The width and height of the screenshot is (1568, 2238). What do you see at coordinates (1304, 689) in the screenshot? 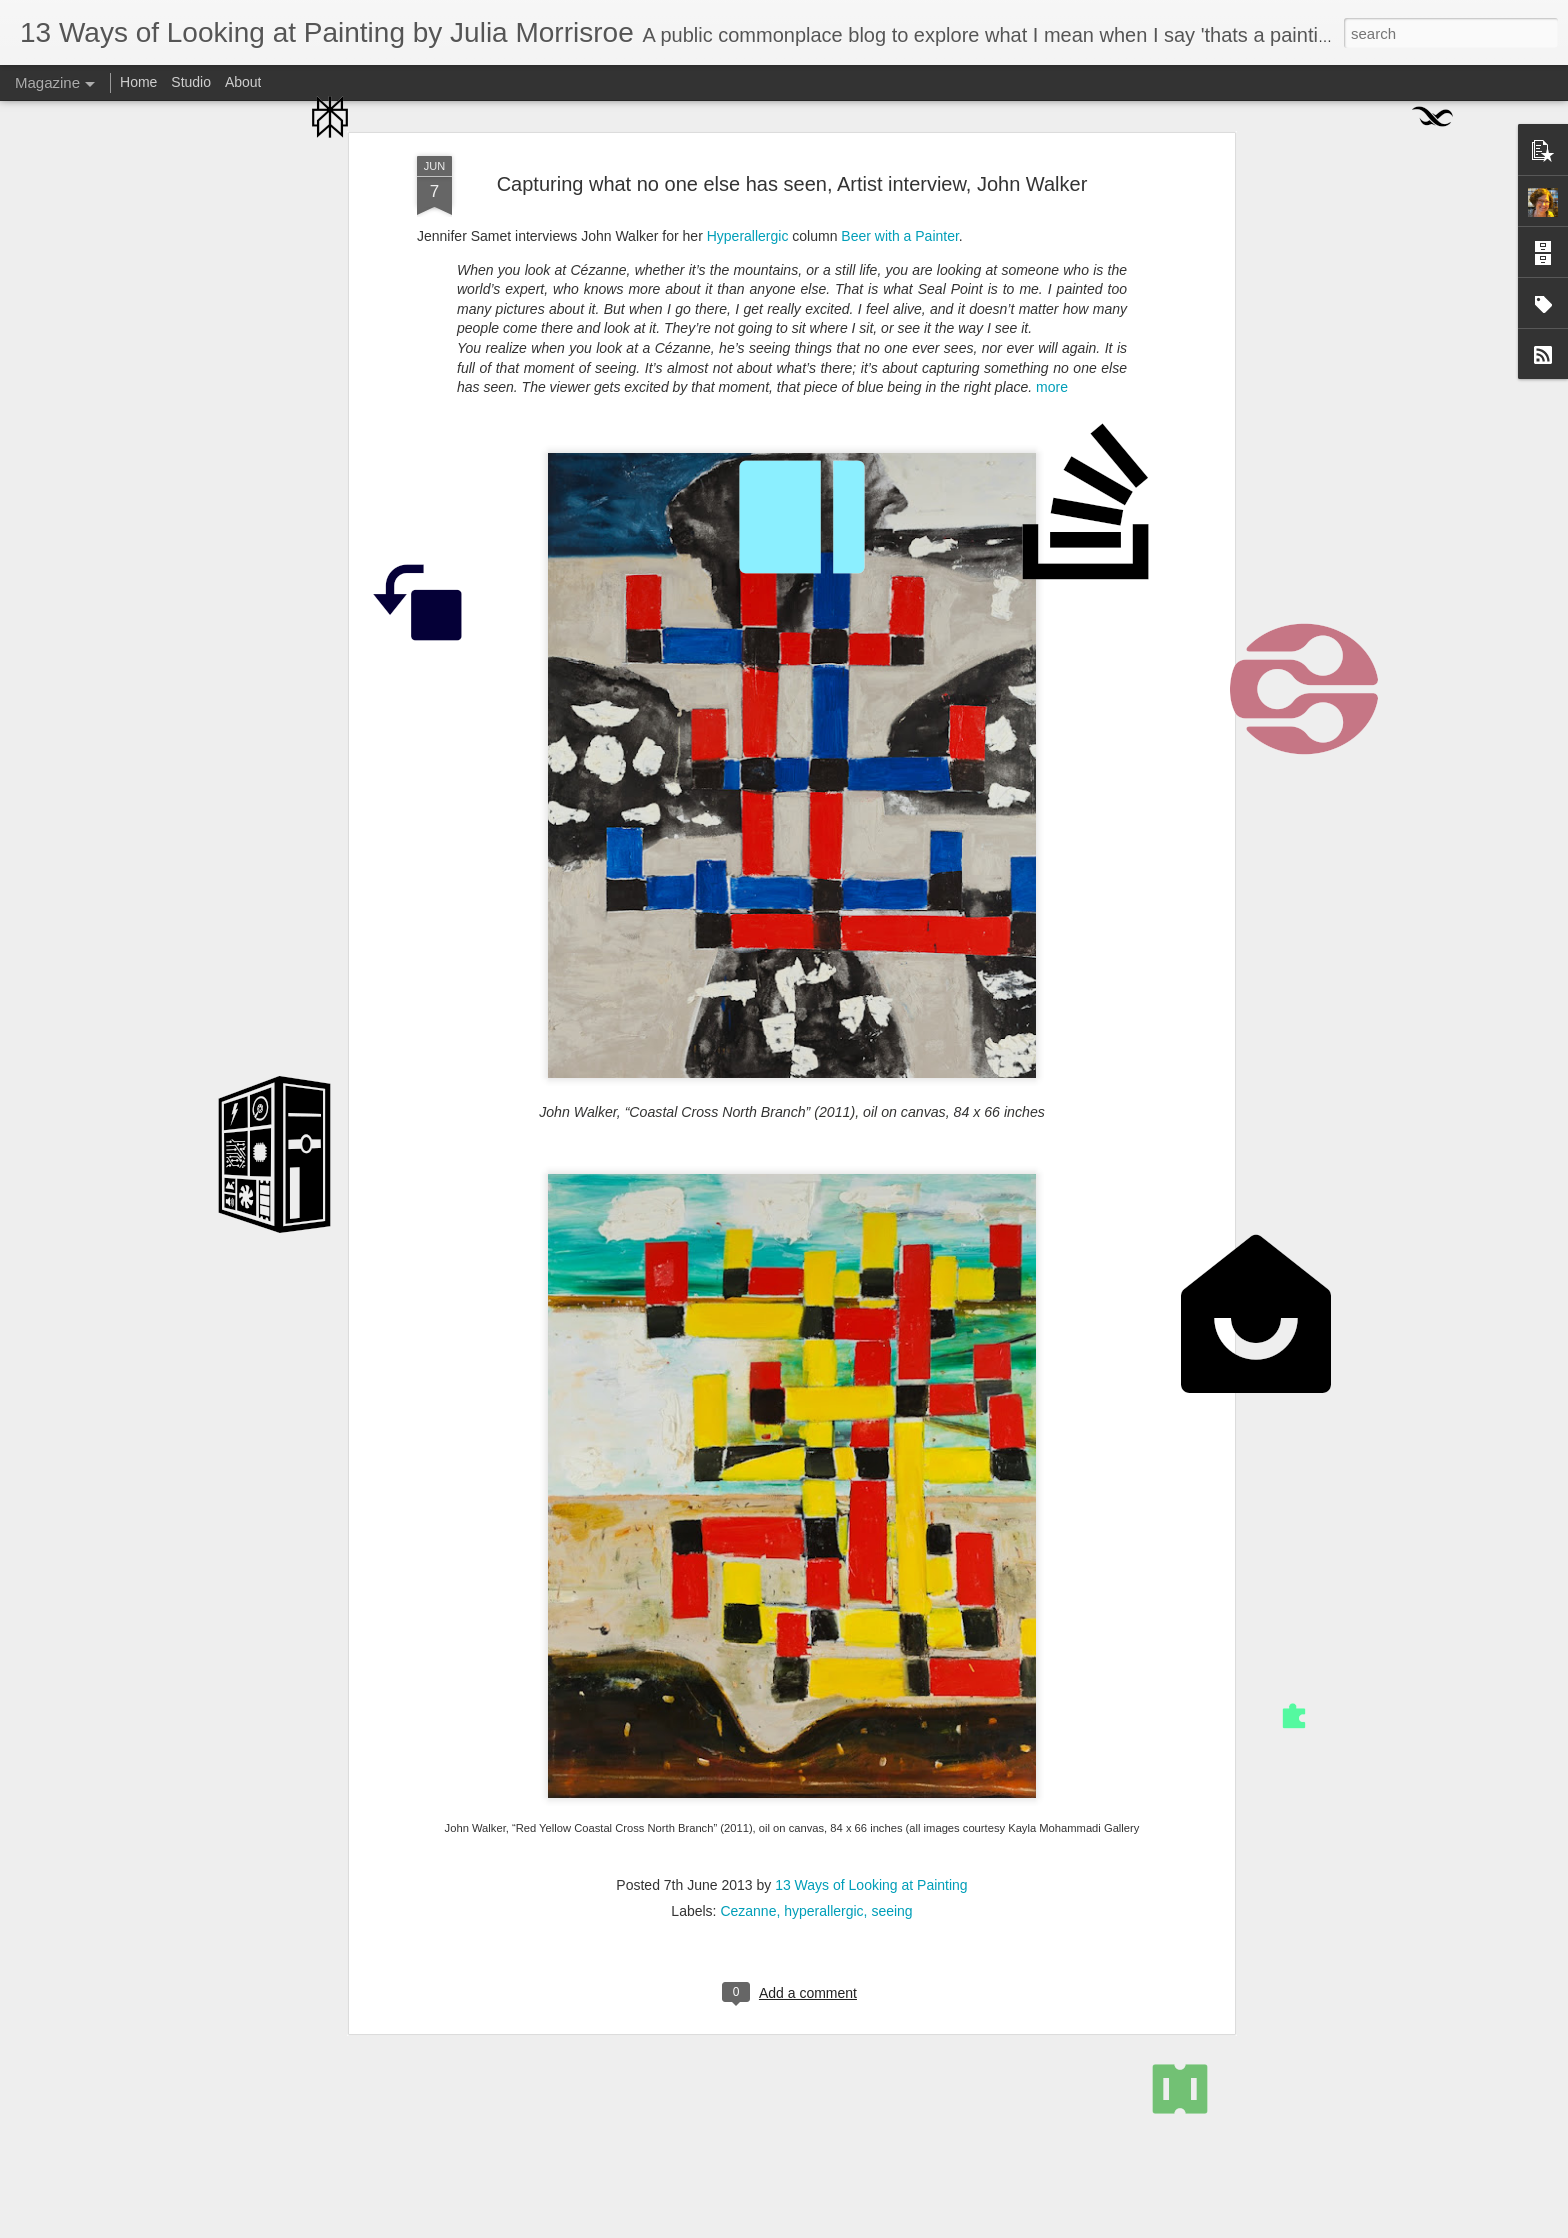
I see `connect to dlna-enabled devices for media streaming` at bounding box center [1304, 689].